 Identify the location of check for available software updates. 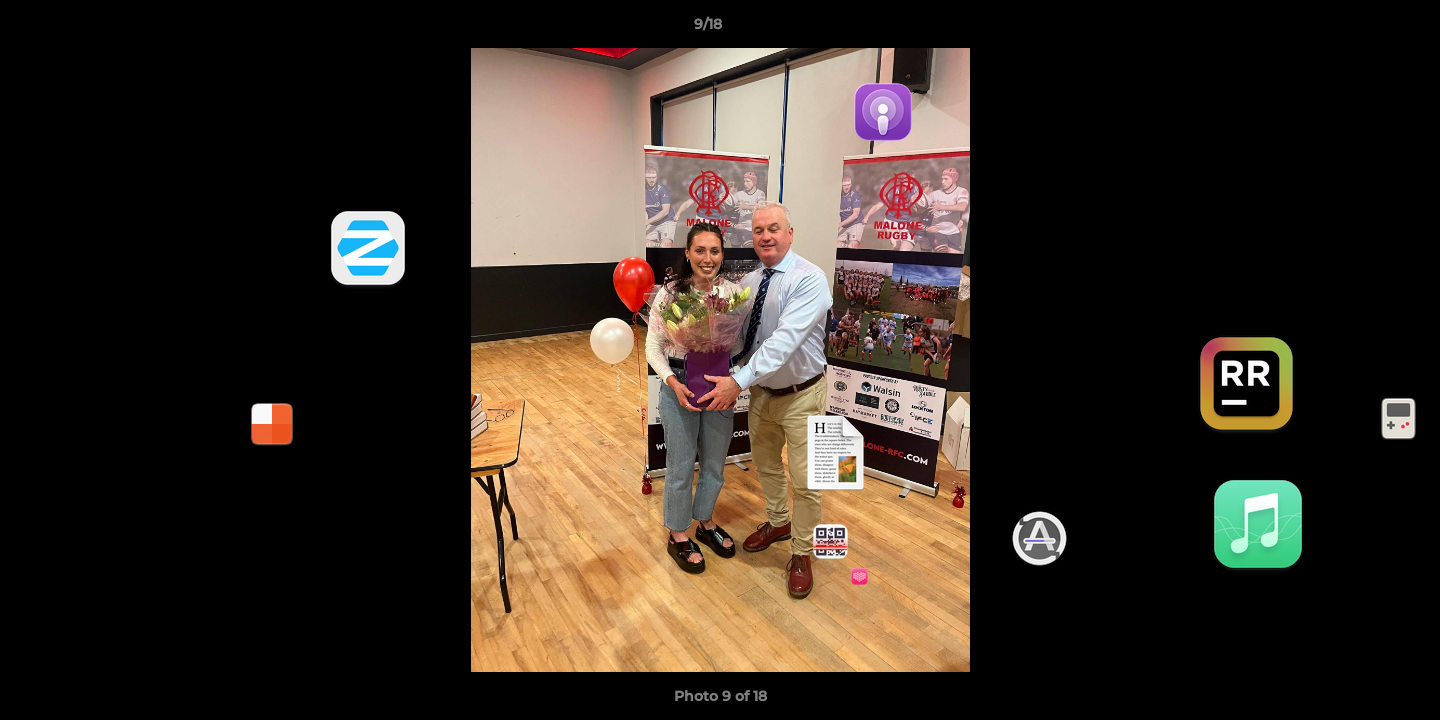
(1039, 538).